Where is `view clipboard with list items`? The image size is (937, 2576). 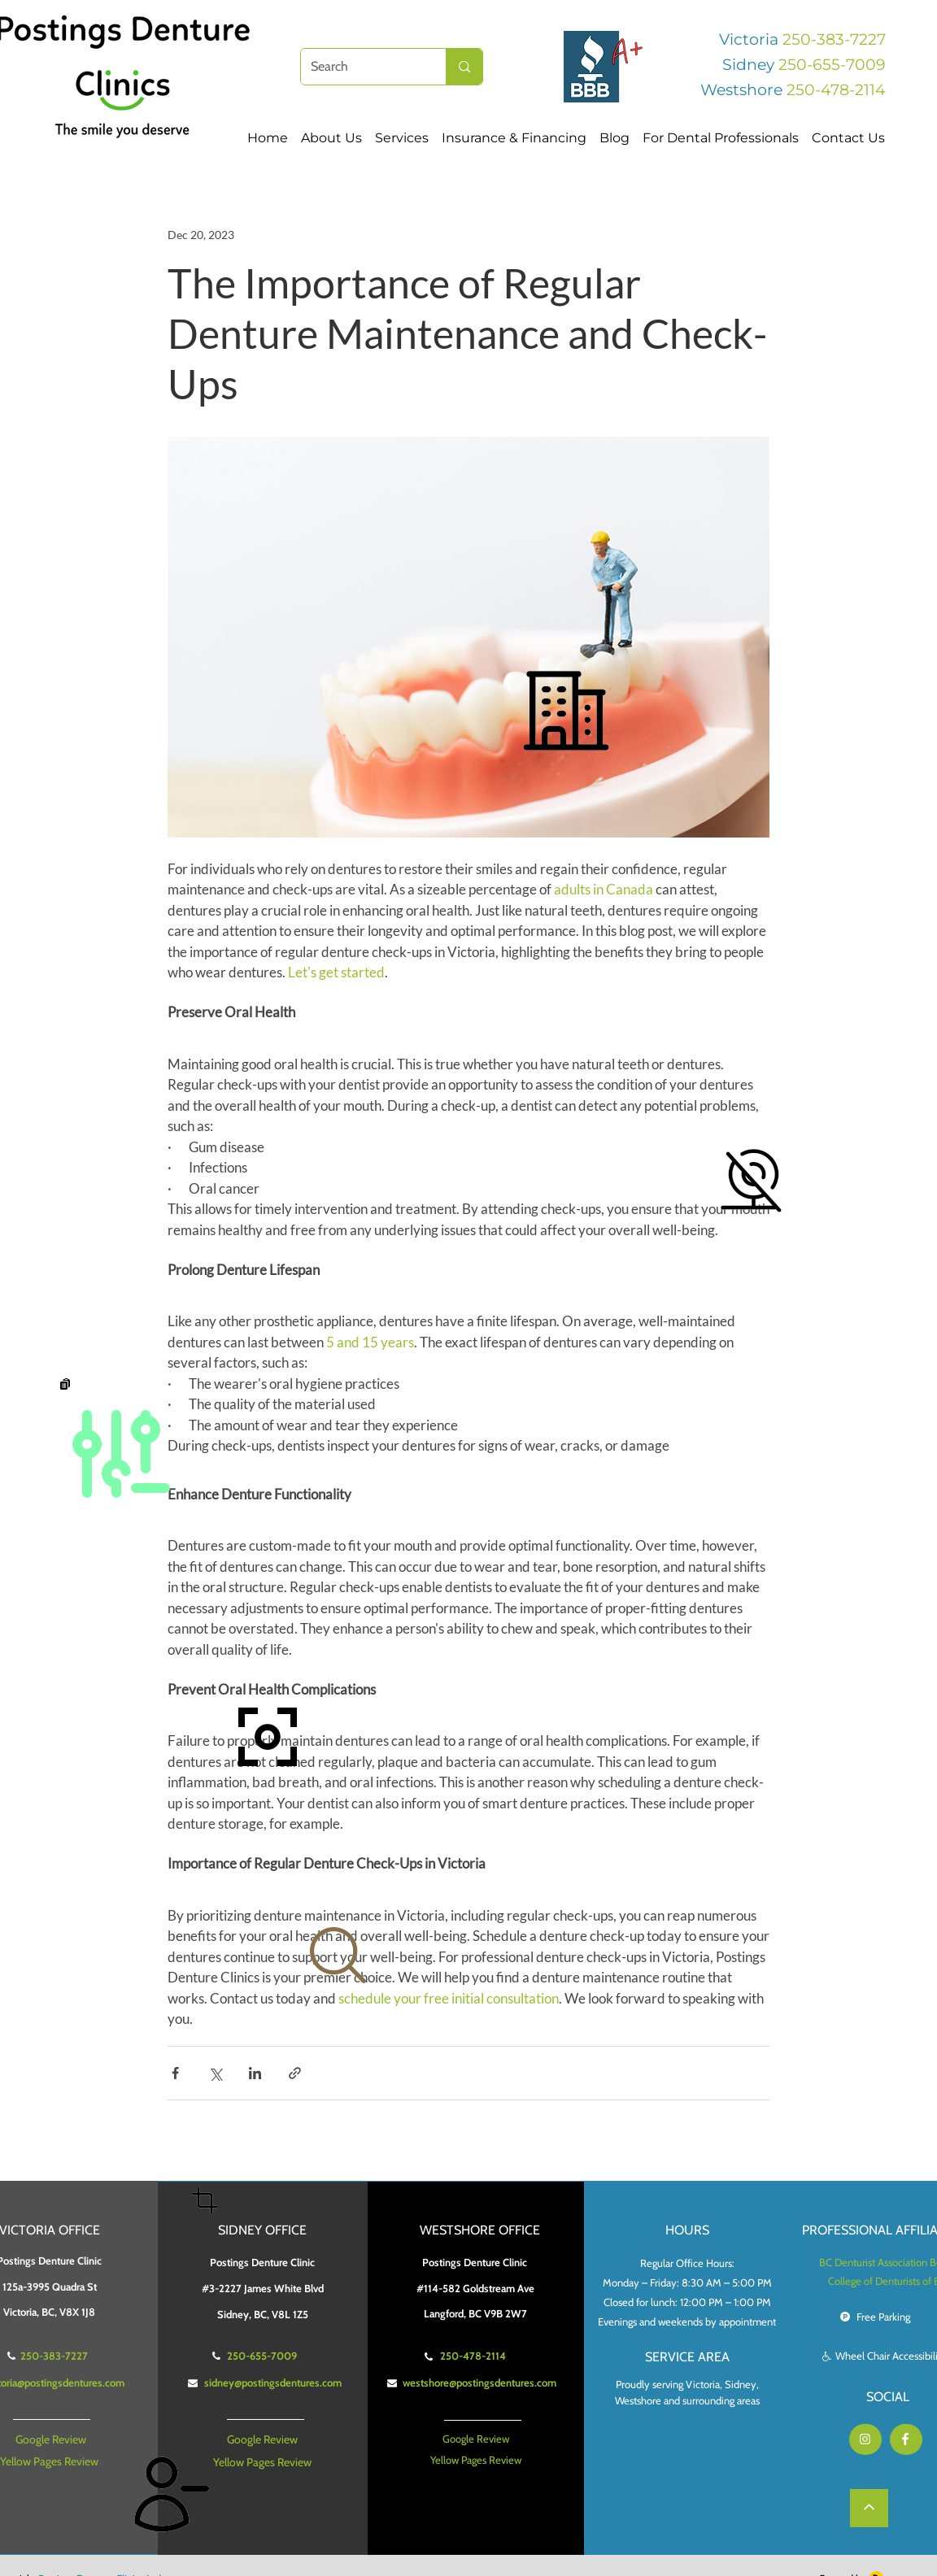
view clipboard with list items is located at coordinates (65, 1384).